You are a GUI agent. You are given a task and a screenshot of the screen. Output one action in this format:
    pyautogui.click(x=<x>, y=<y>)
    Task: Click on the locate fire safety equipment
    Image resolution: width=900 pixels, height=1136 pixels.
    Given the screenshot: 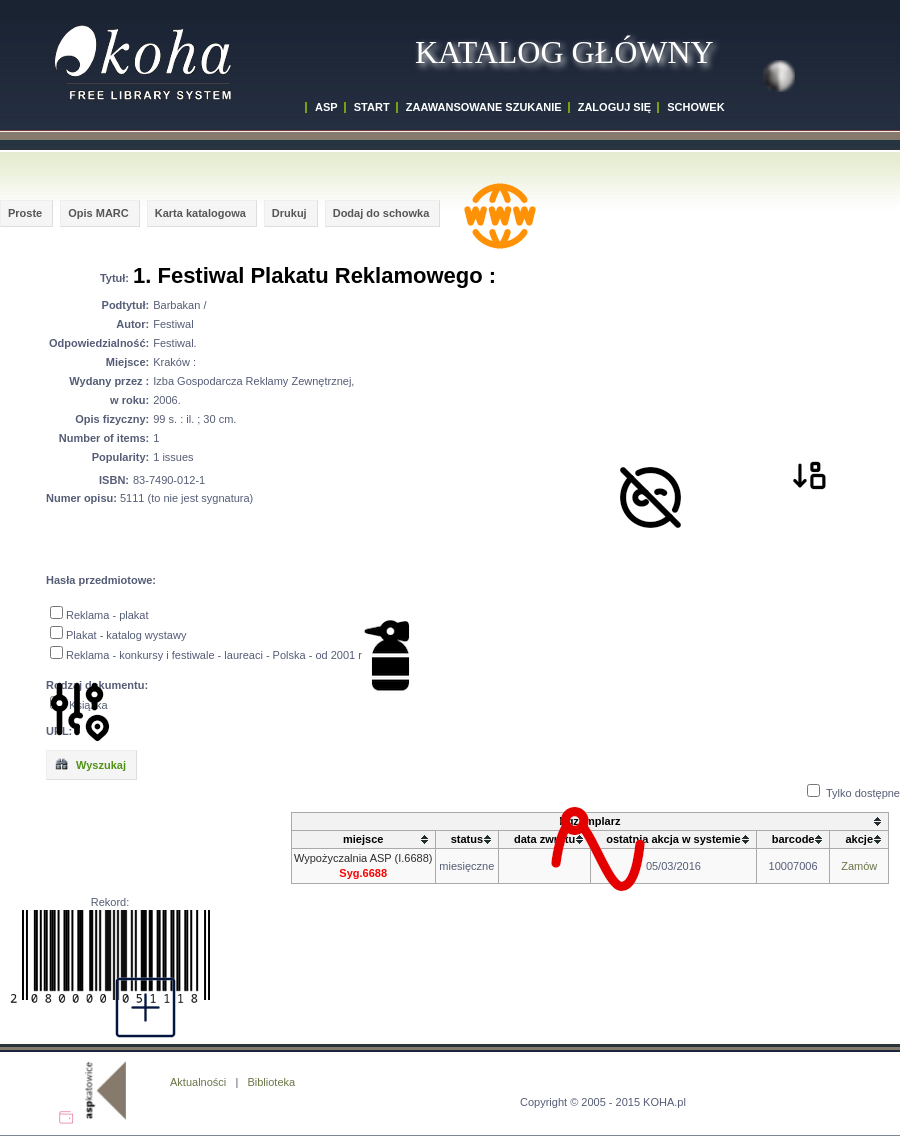 What is the action you would take?
    pyautogui.click(x=390, y=653)
    